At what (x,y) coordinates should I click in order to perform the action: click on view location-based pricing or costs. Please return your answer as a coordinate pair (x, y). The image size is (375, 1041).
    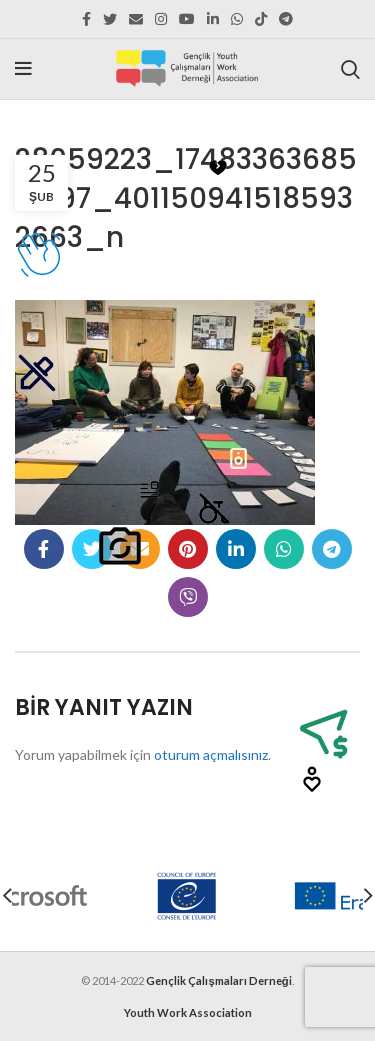
    Looking at the image, I should click on (324, 733).